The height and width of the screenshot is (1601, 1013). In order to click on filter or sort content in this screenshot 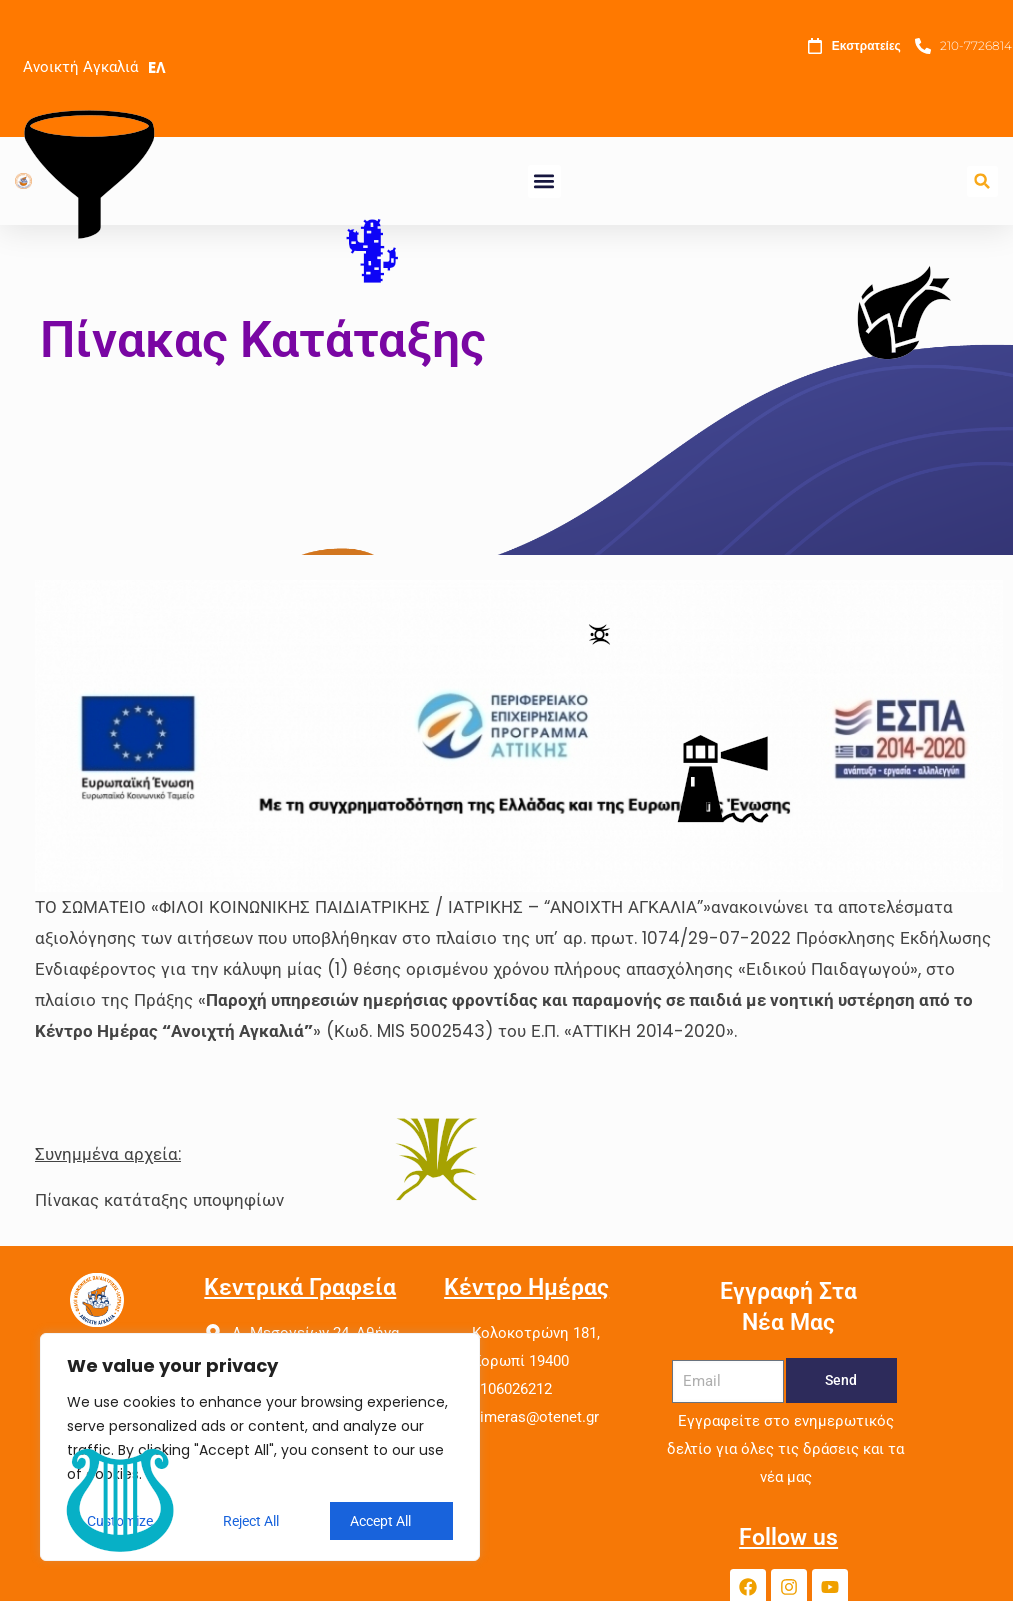, I will do `click(89, 174)`.